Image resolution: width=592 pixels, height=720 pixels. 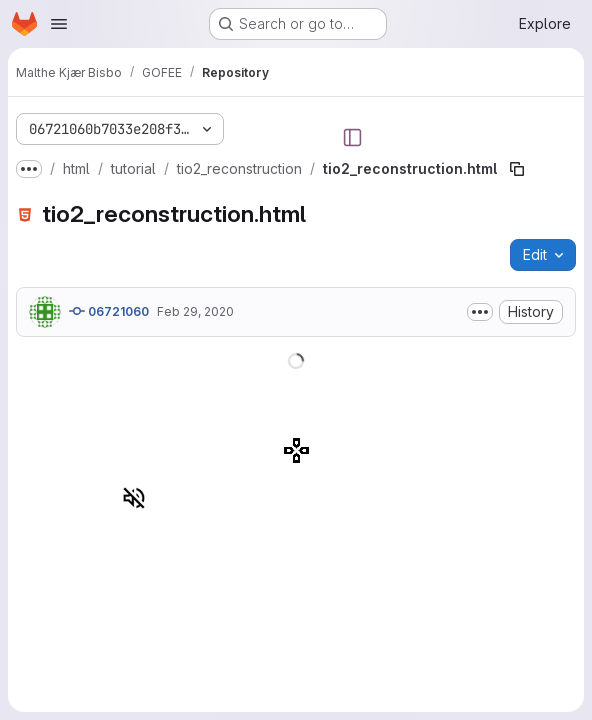 I want to click on access gaming features or controls, so click(x=296, y=450).